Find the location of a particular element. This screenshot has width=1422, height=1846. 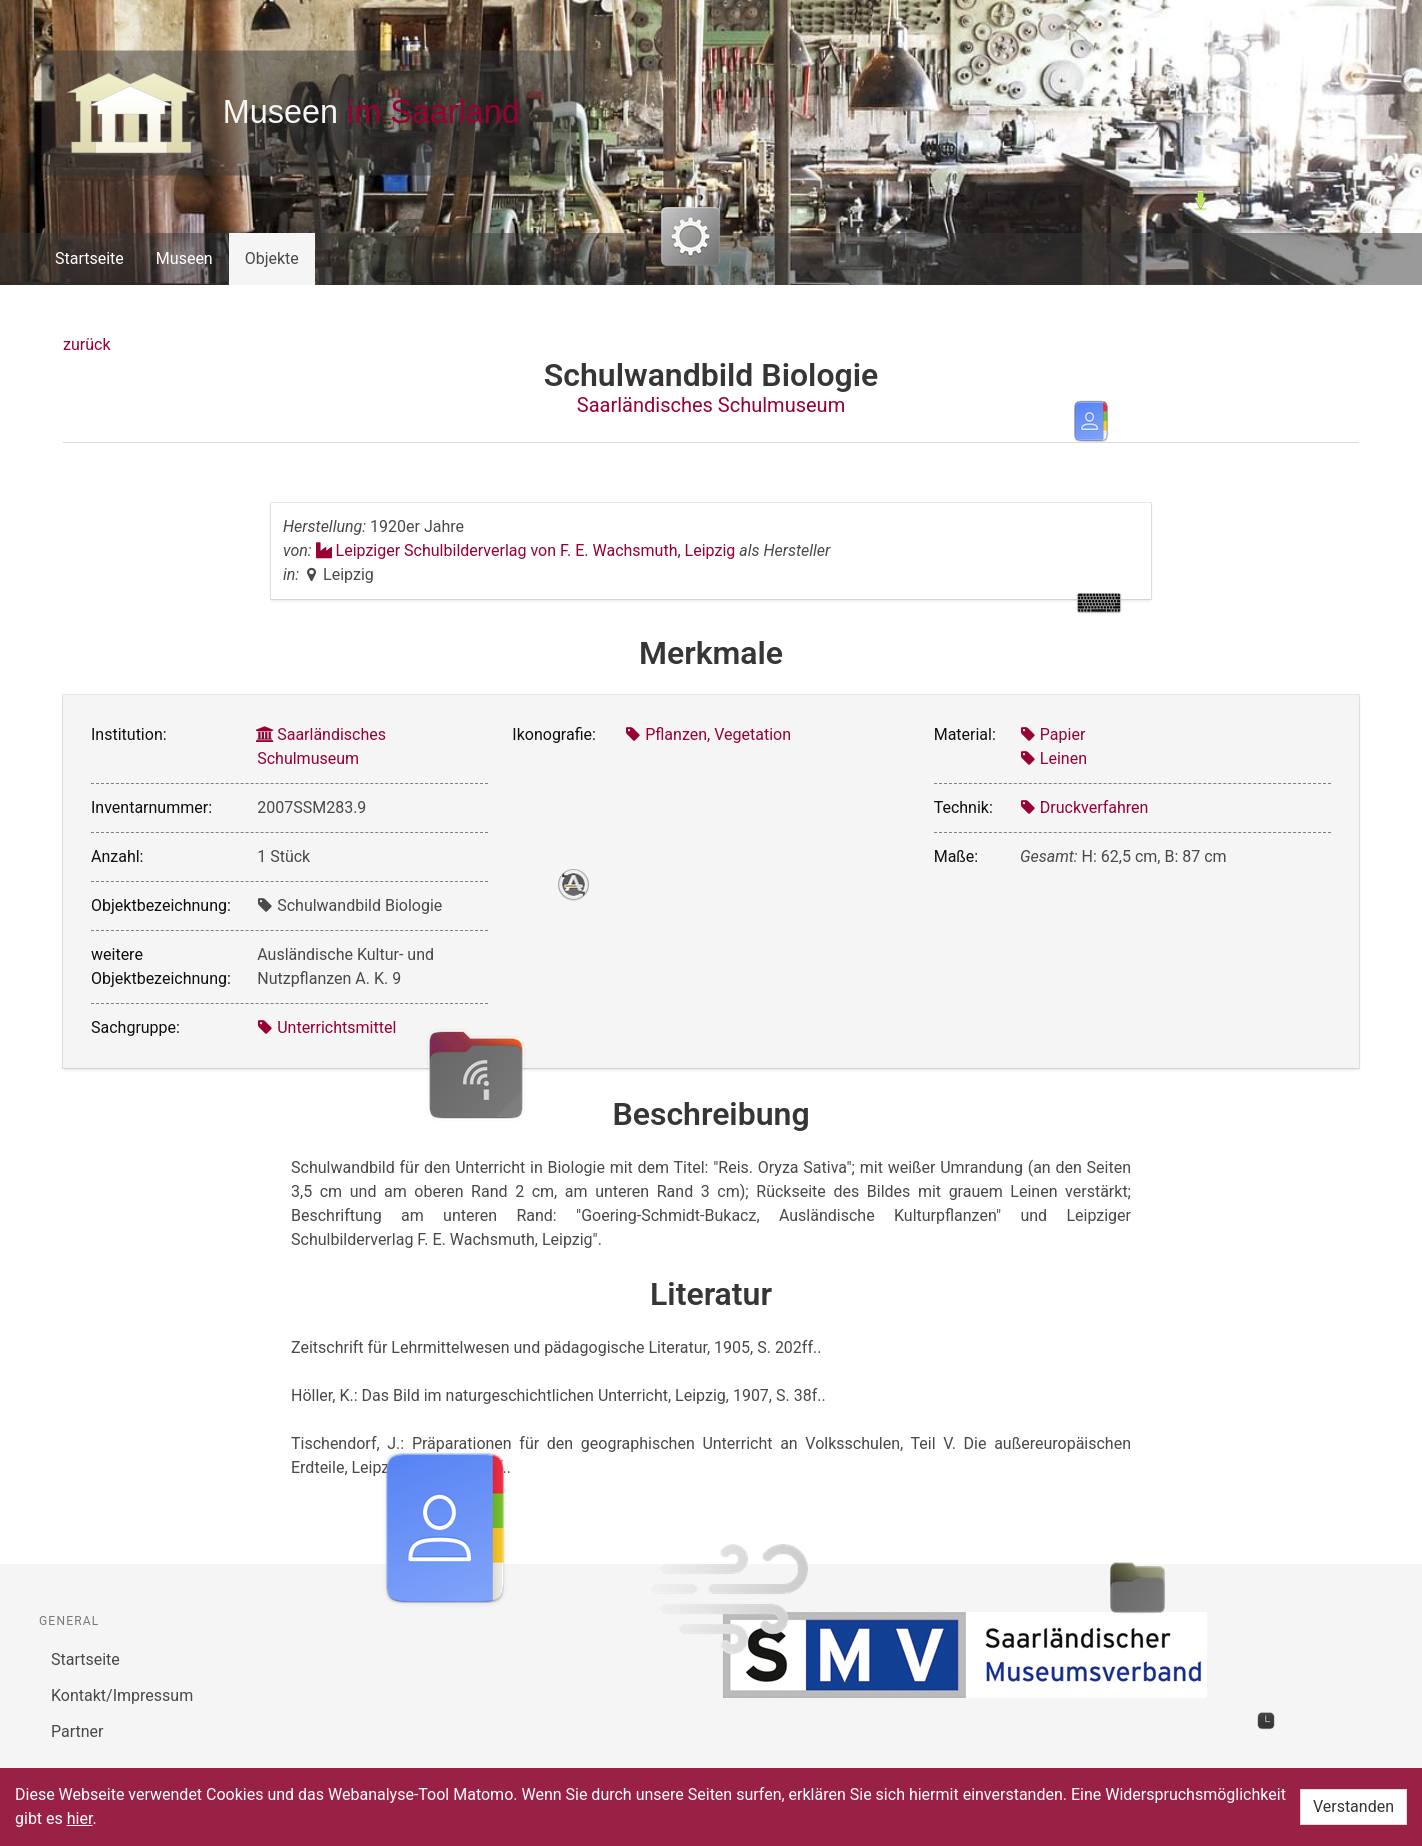

executable file or application ready to run is located at coordinates (690, 236).